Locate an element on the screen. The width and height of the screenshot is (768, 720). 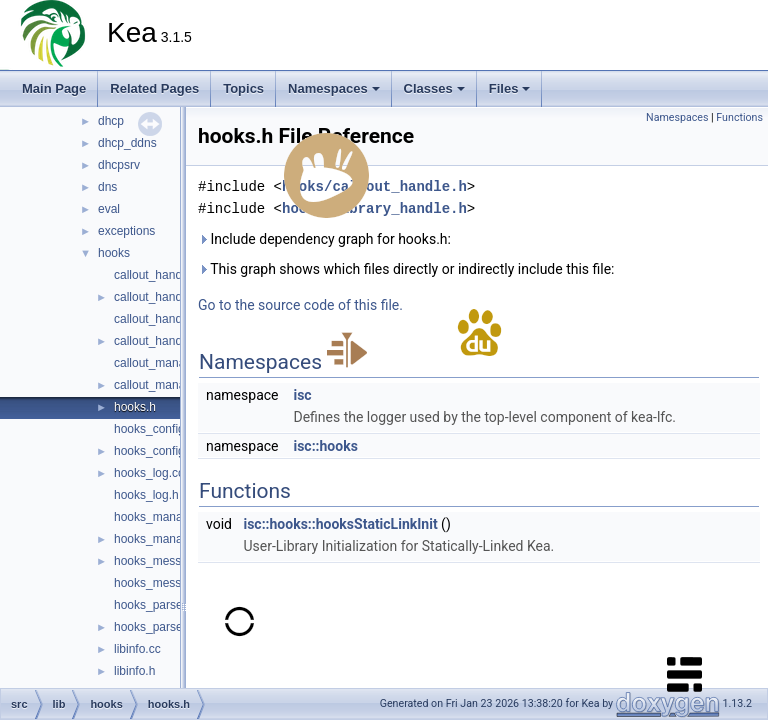
open Baidu search engine is located at coordinates (479, 332).